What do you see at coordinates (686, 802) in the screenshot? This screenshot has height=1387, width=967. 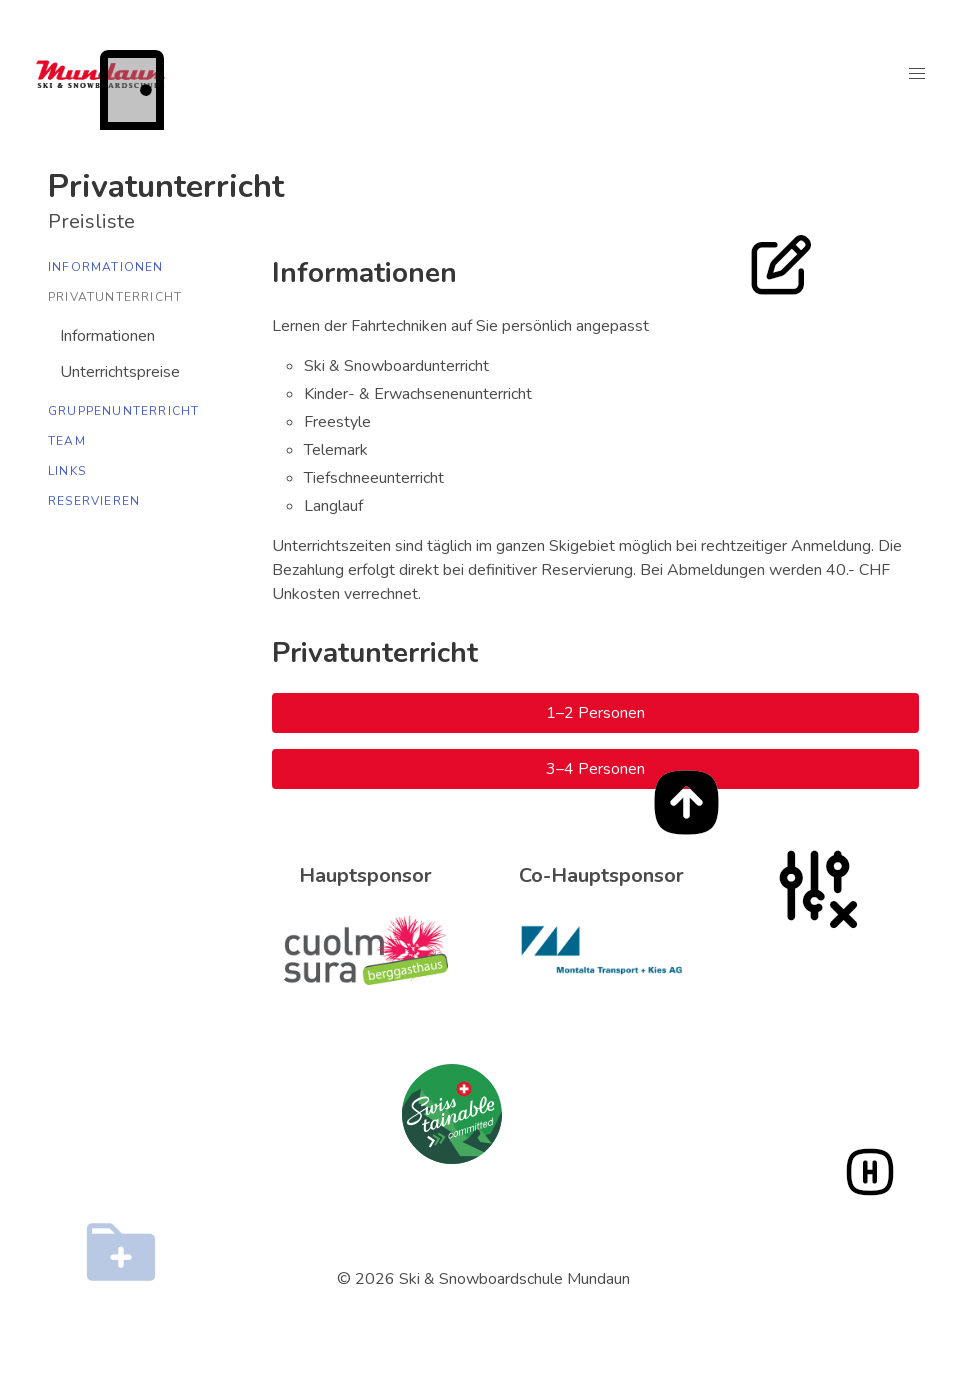 I see `upload a file or document` at bounding box center [686, 802].